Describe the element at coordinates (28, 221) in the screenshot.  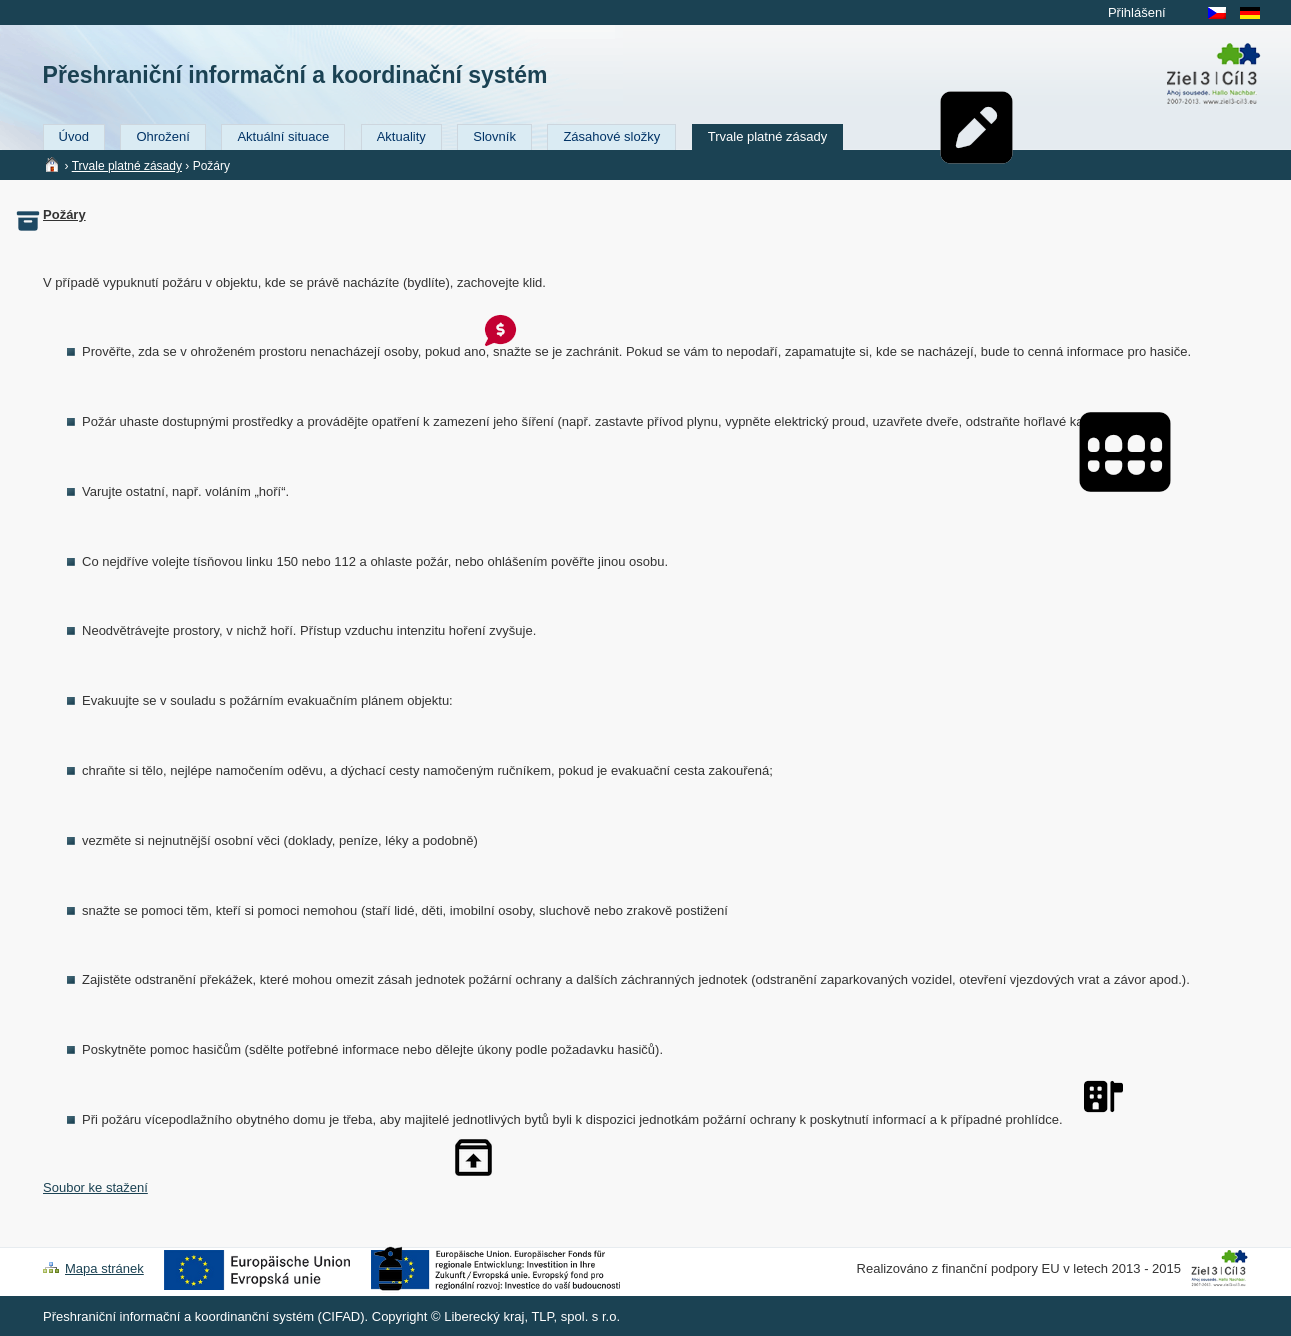
I see `access archived items or files` at that location.